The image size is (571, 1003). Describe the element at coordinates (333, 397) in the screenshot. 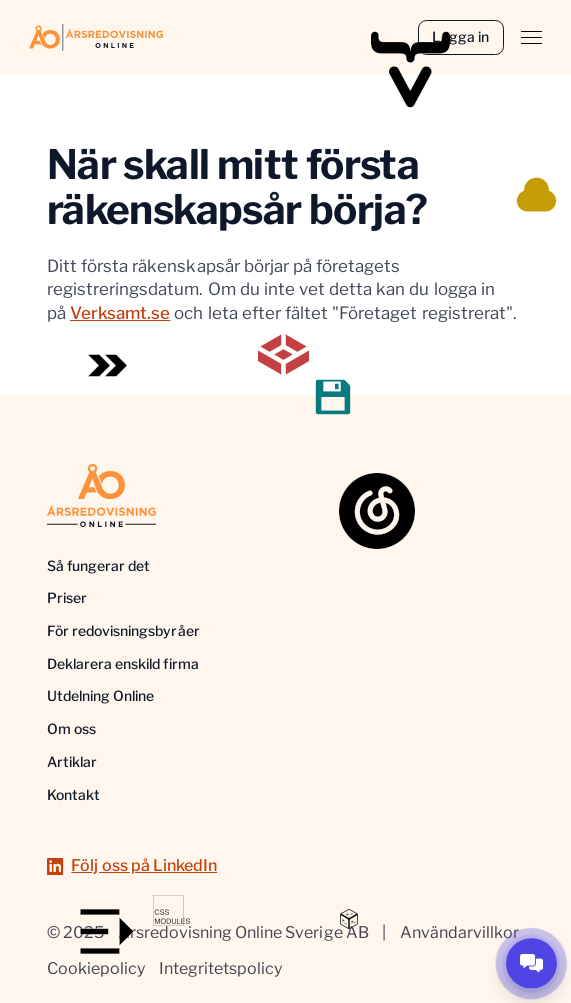

I see `save current file or document` at that location.